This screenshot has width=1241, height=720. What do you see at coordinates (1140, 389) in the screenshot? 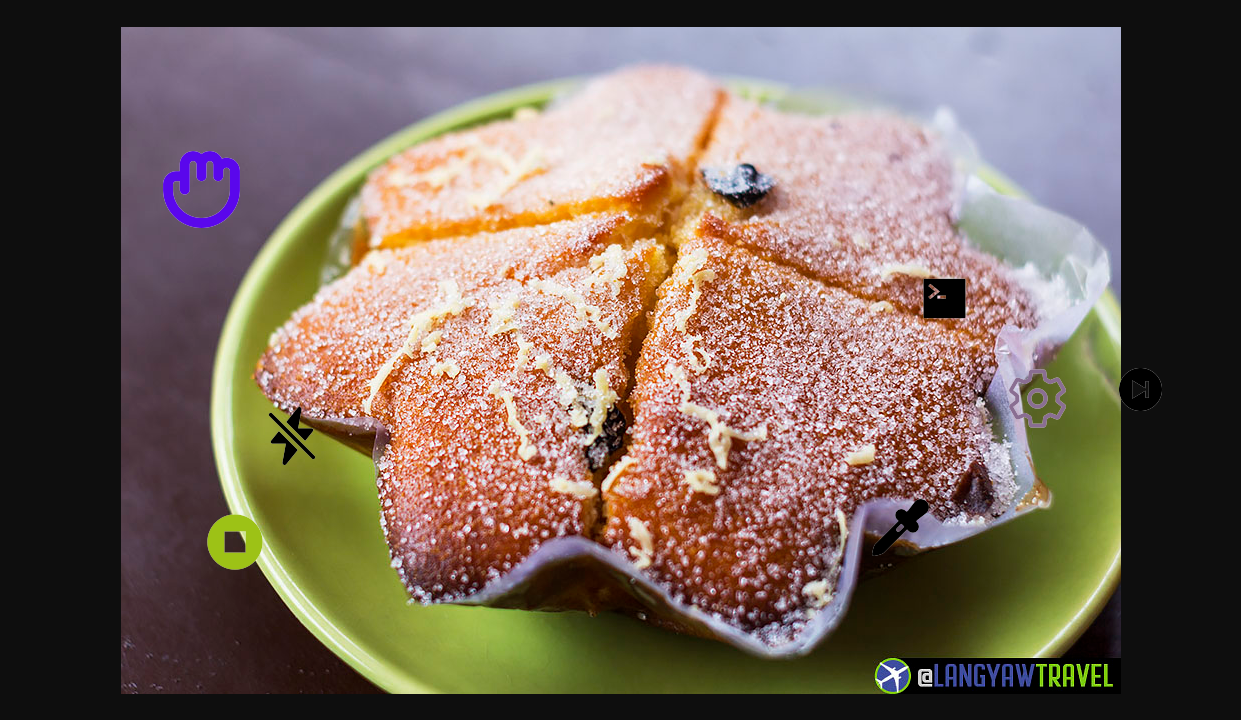
I see `skip to the next track` at bounding box center [1140, 389].